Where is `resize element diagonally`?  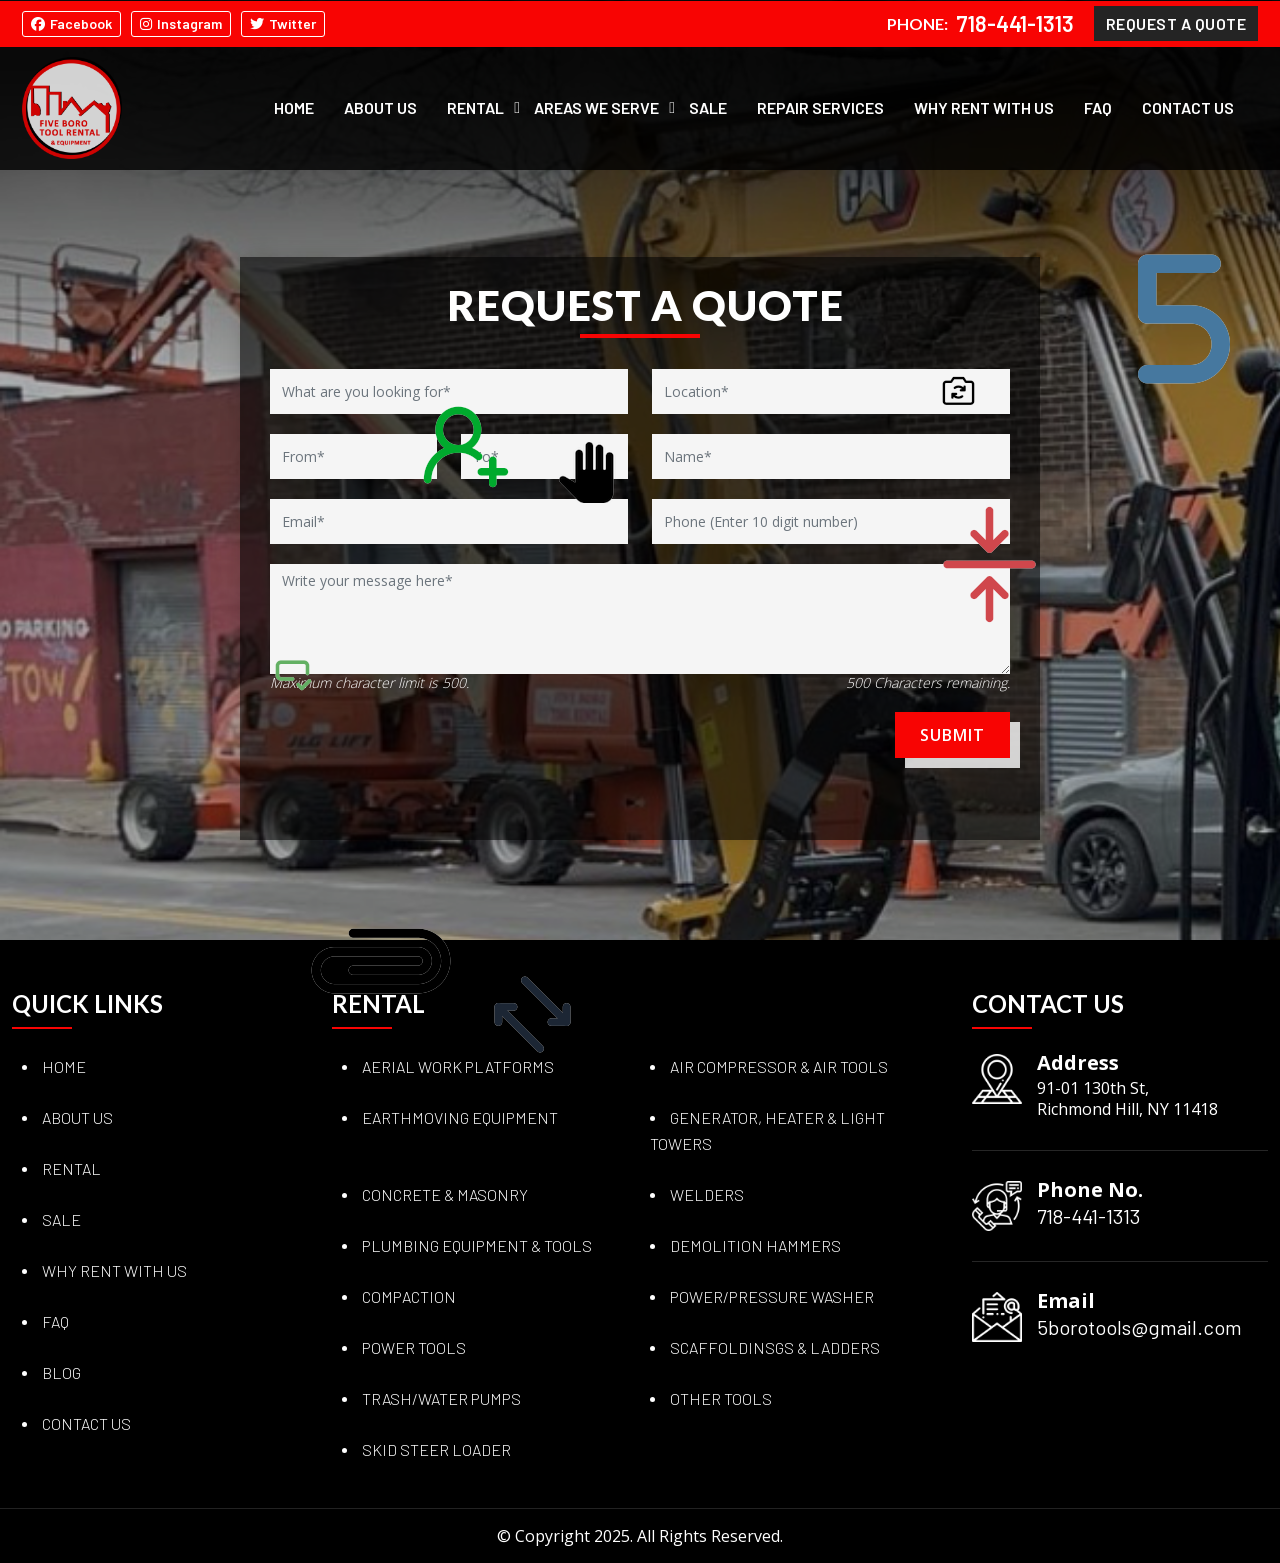 resize element diagonally is located at coordinates (532, 1014).